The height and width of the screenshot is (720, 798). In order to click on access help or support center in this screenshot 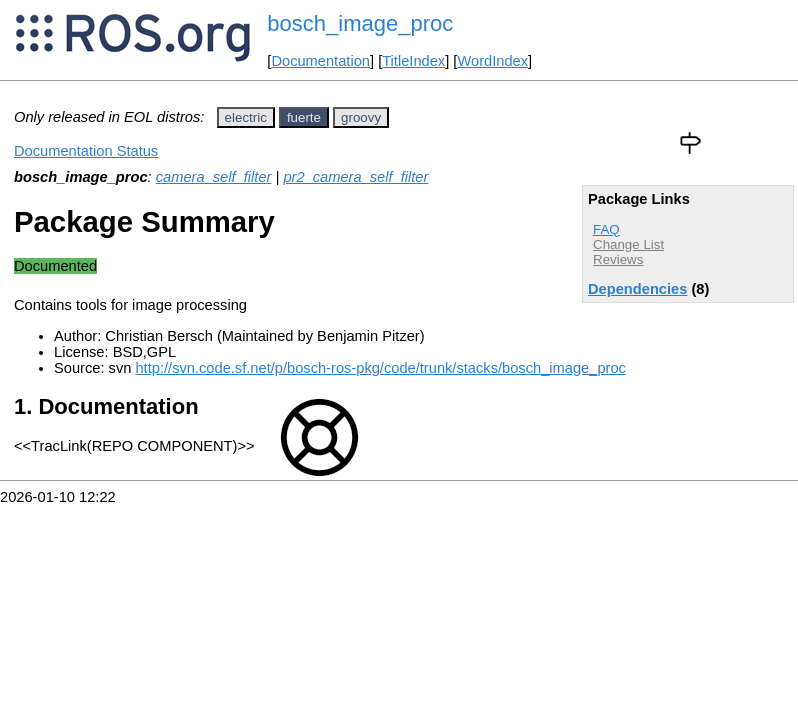, I will do `click(319, 437)`.